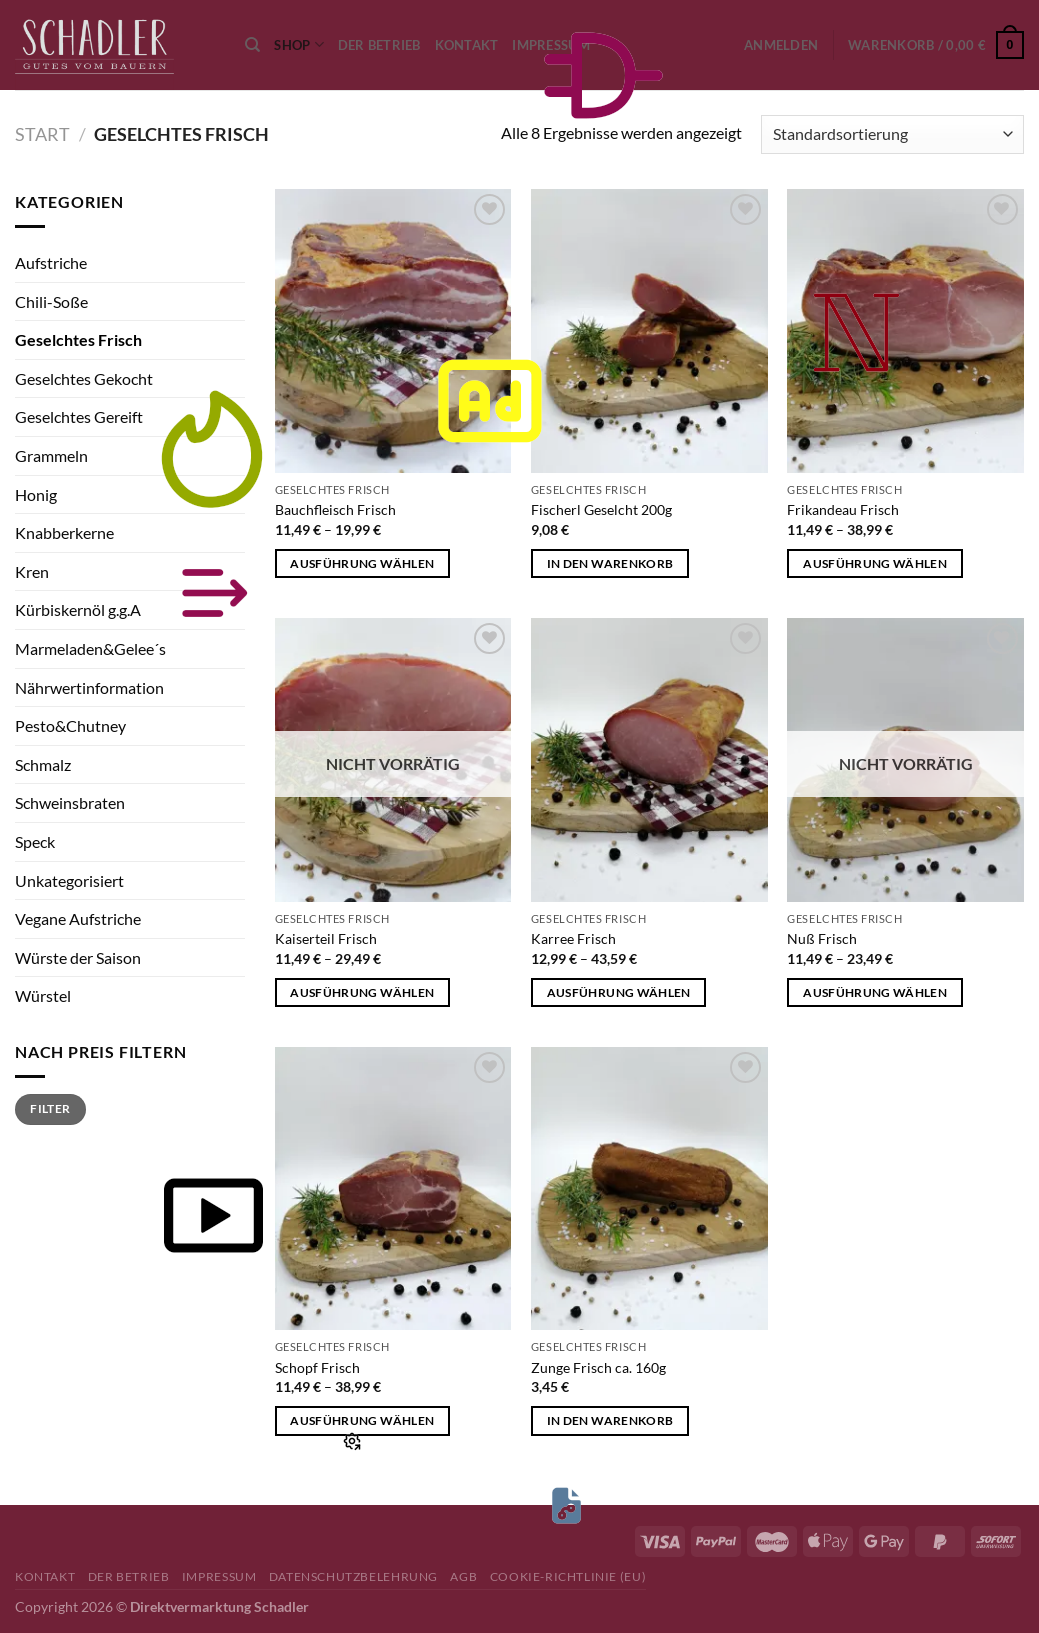  I want to click on share app or system settings, so click(352, 1441).